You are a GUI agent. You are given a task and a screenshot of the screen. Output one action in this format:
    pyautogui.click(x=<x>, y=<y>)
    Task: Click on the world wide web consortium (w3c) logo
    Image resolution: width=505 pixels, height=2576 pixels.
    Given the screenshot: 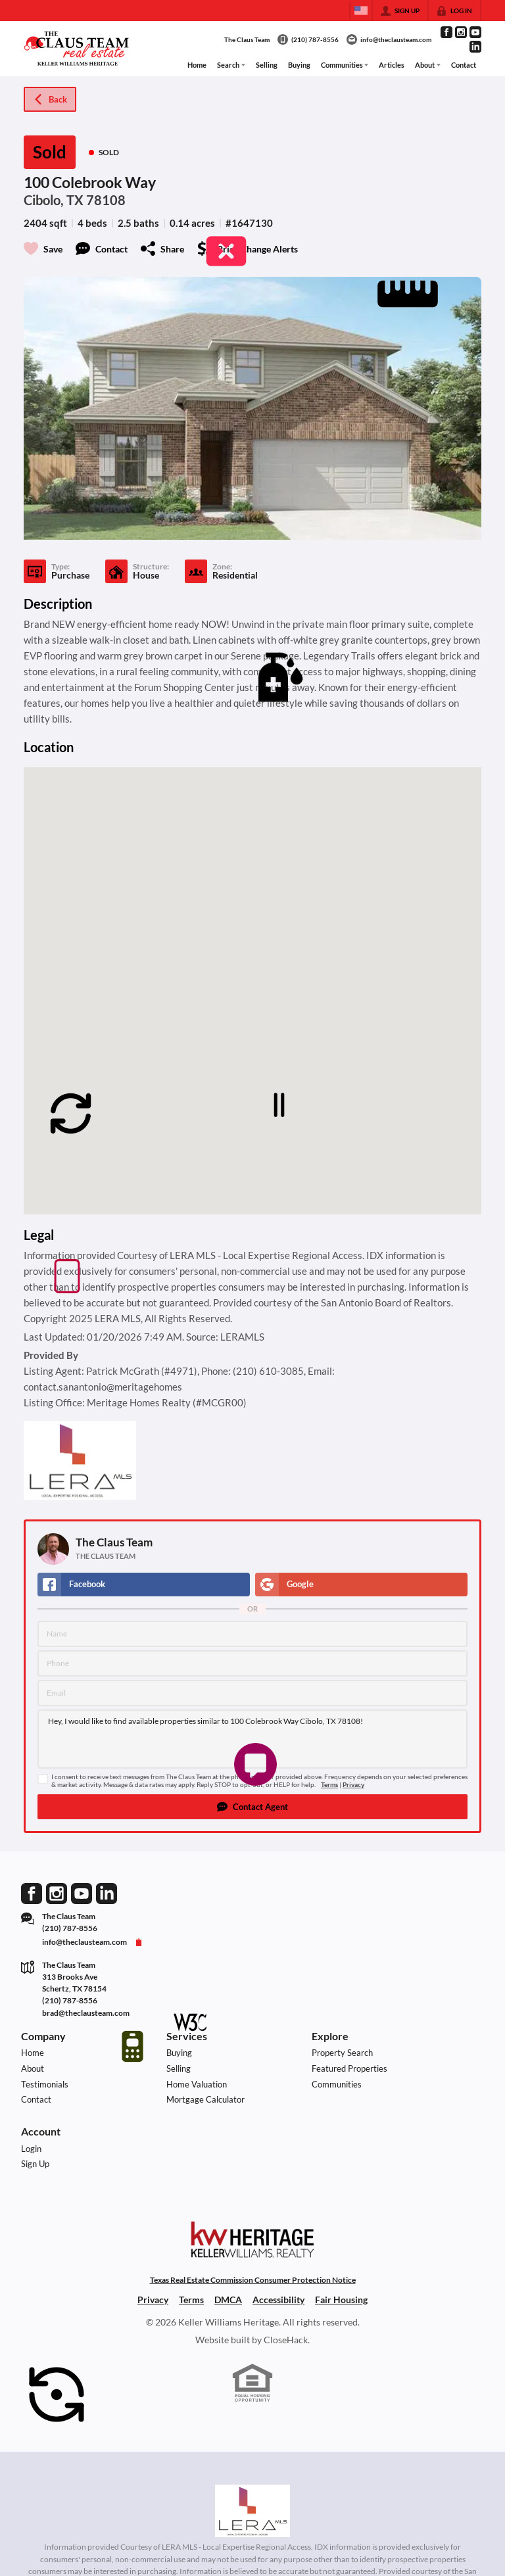 What is the action you would take?
    pyautogui.click(x=190, y=2022)
    